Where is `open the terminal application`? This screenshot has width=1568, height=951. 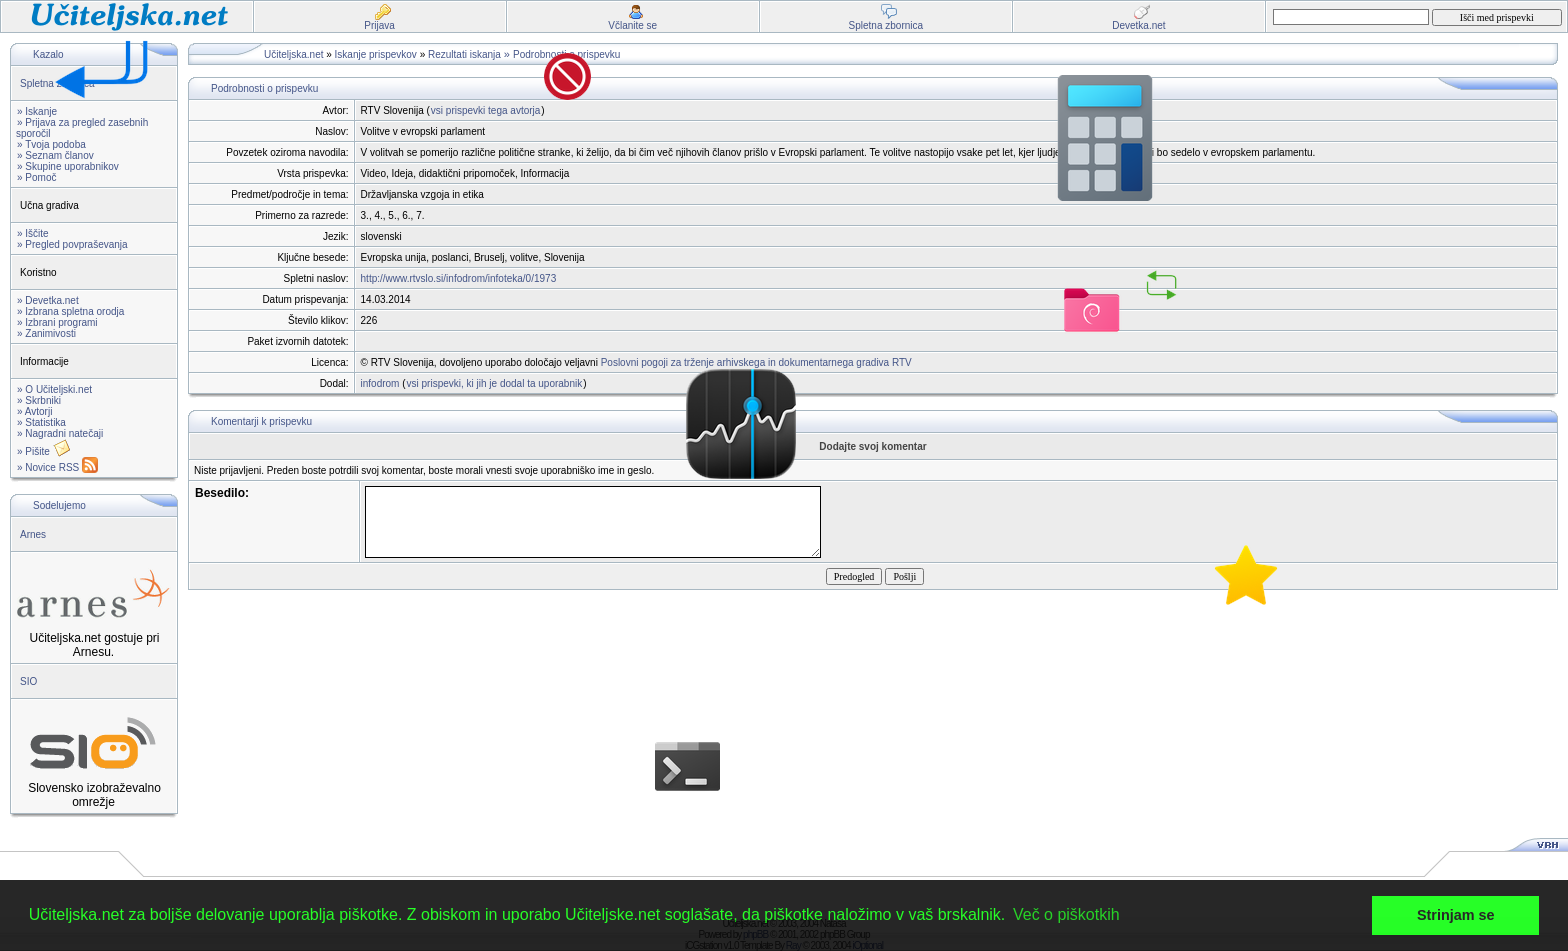
open the terminal application is located at coordinates (687, 766).